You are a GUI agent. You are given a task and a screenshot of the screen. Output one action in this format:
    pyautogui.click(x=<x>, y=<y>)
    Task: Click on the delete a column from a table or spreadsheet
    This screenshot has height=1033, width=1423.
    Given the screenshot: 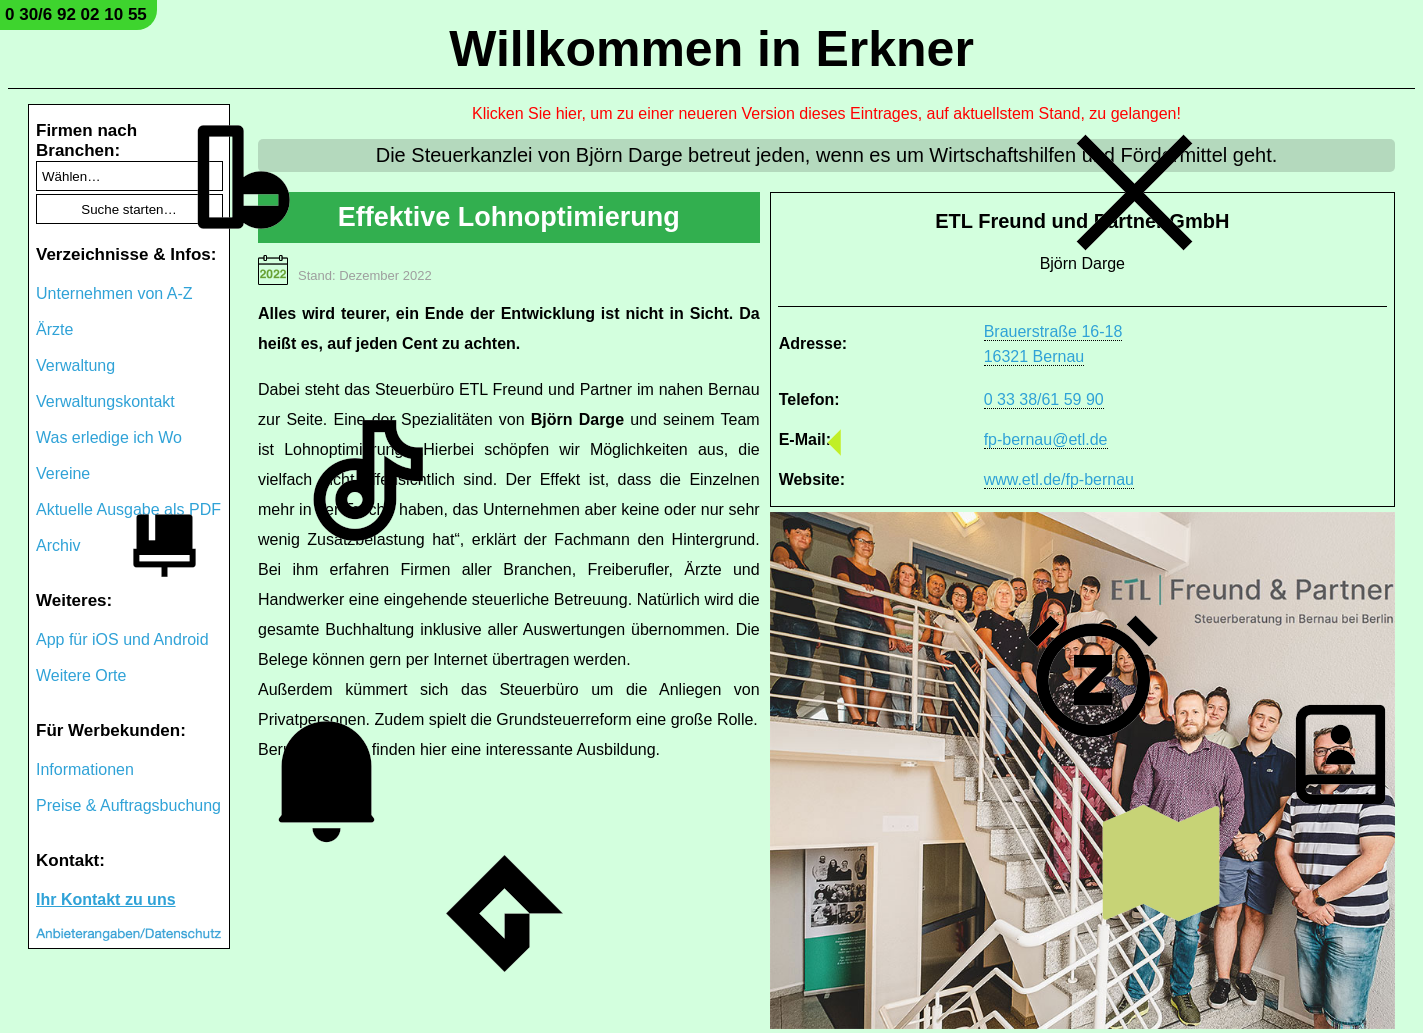 What is the action you would take?
    pyautogui.click(x=238, y=177)
    